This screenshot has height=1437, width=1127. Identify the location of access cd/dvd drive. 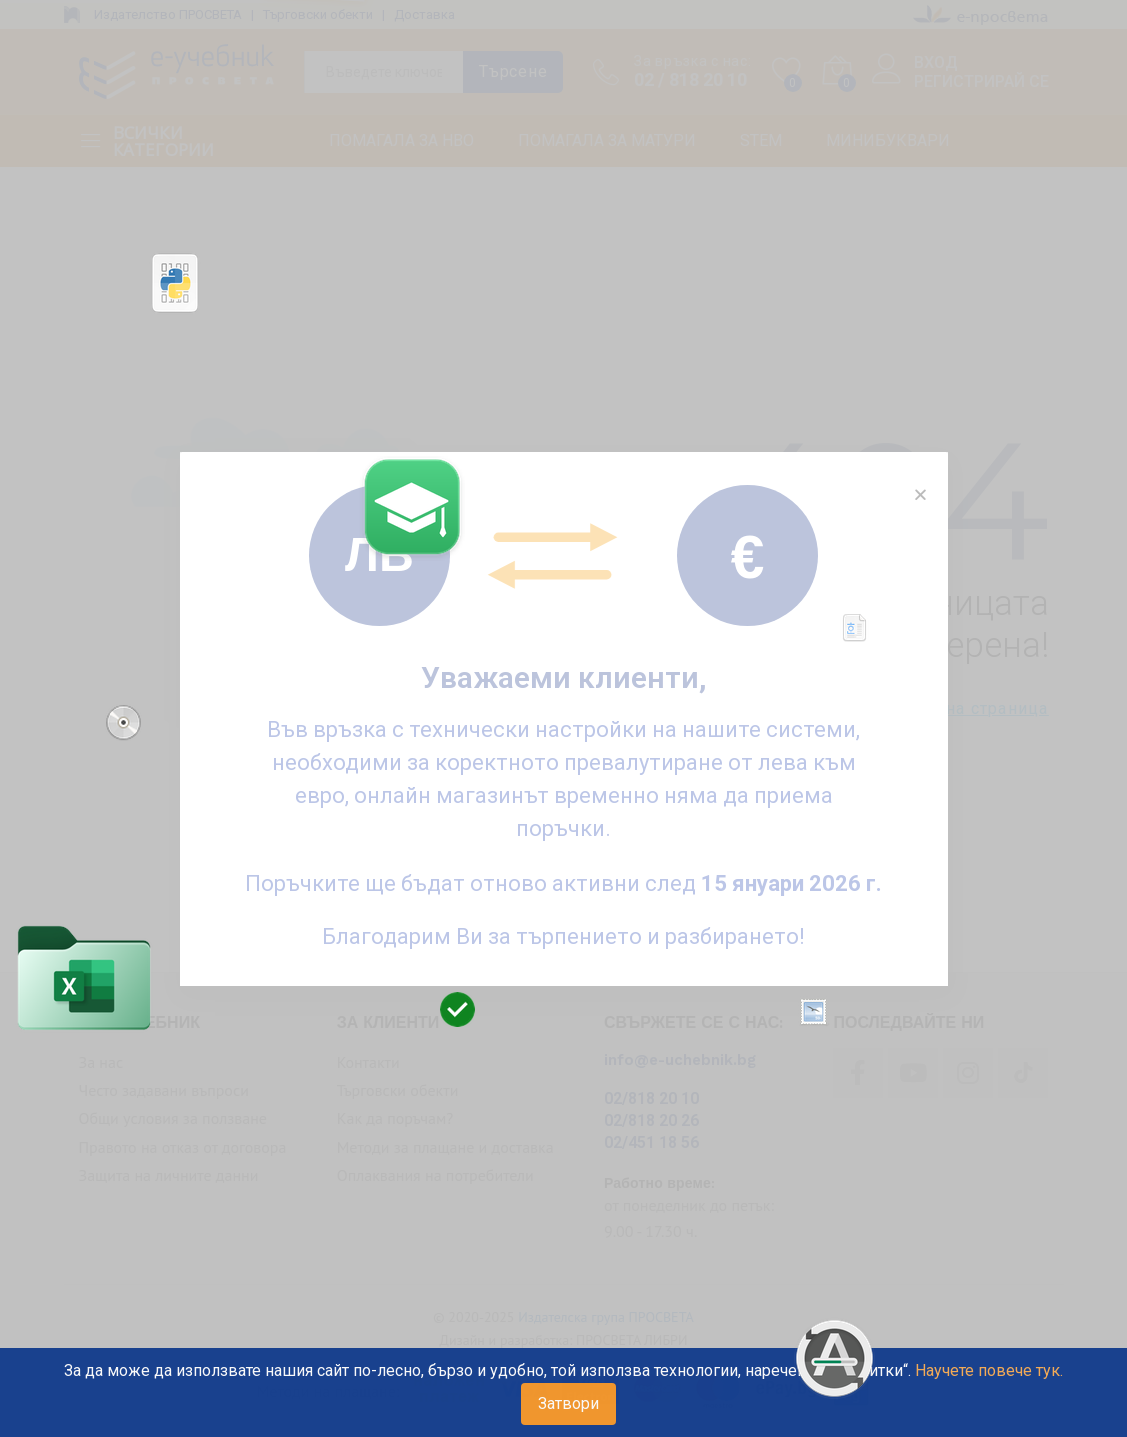
(123, 722).